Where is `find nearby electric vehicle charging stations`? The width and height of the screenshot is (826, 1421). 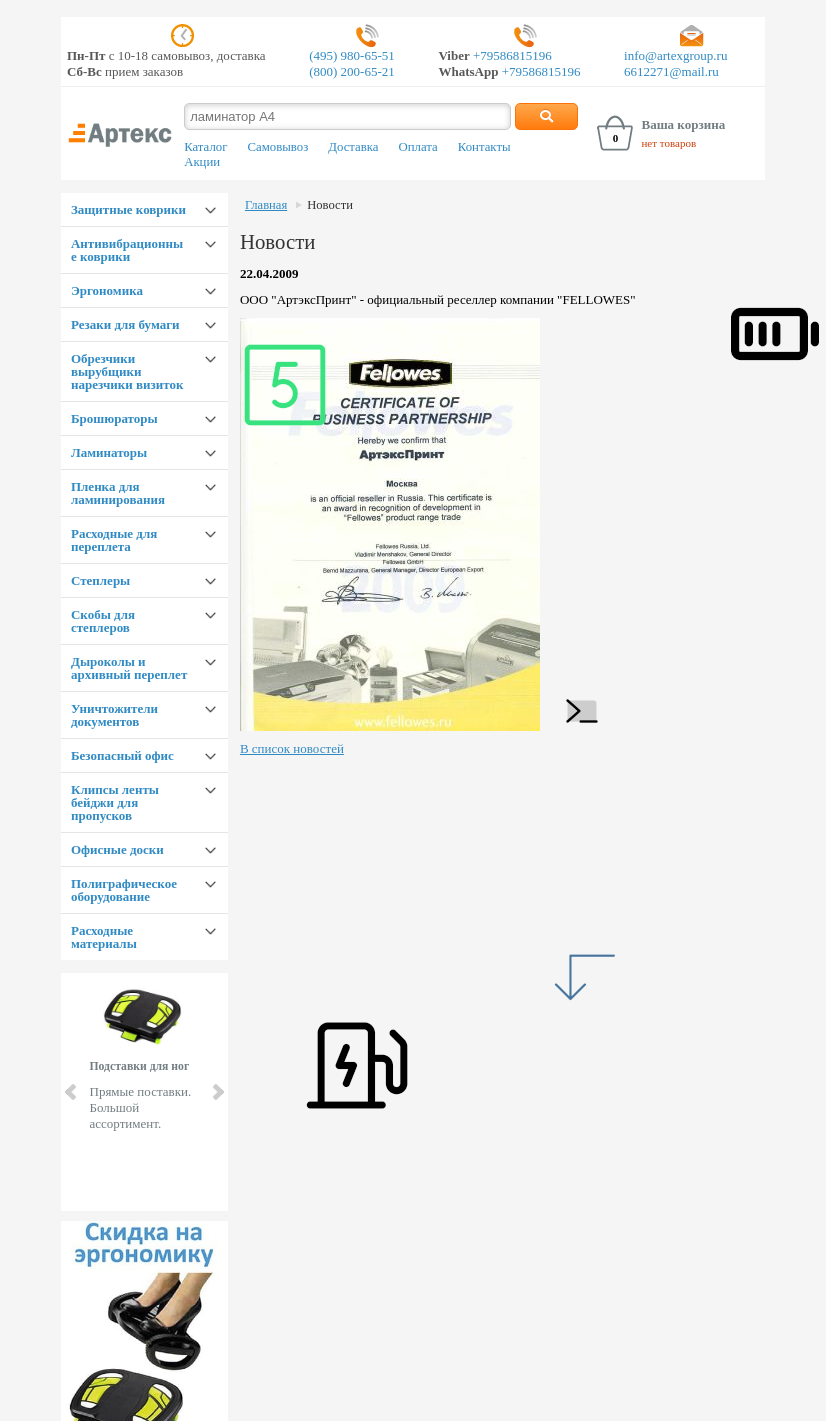 find nearby electric vehicle charging stations is located at coordinates (353, 1065).